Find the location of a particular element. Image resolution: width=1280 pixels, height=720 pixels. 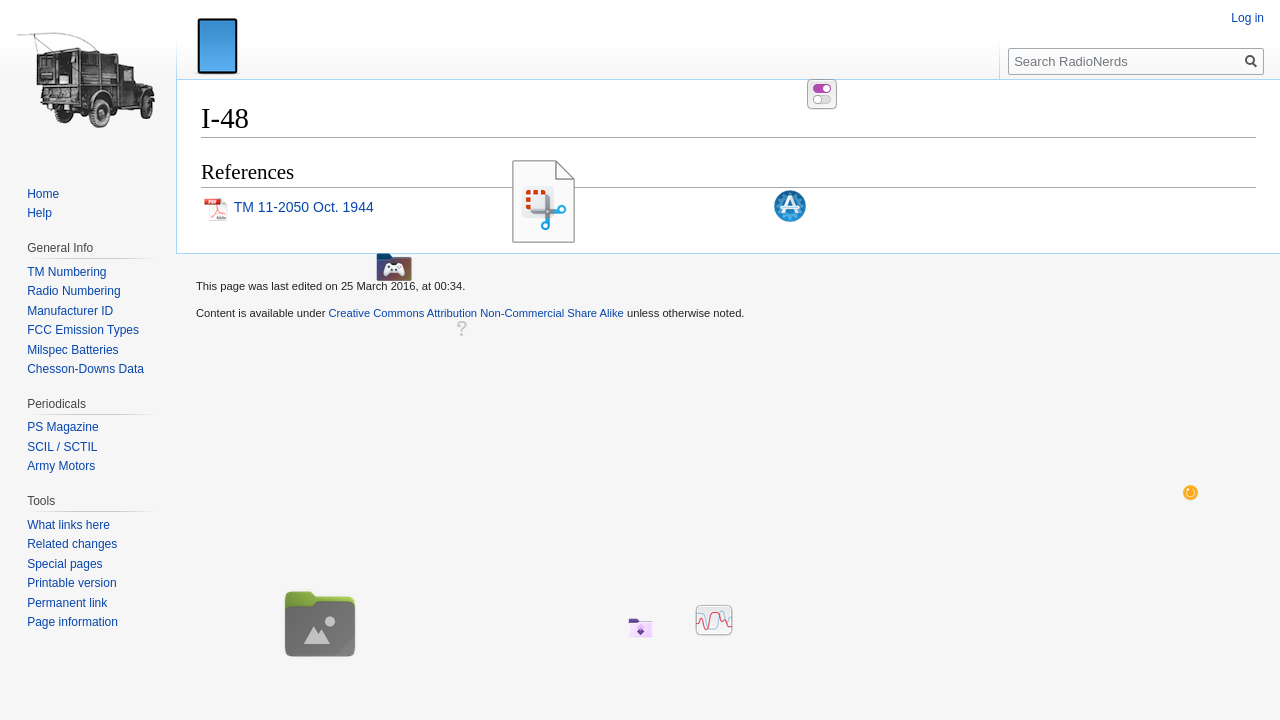

iPad Air M2 device icon is located at coordinates (217, 46).